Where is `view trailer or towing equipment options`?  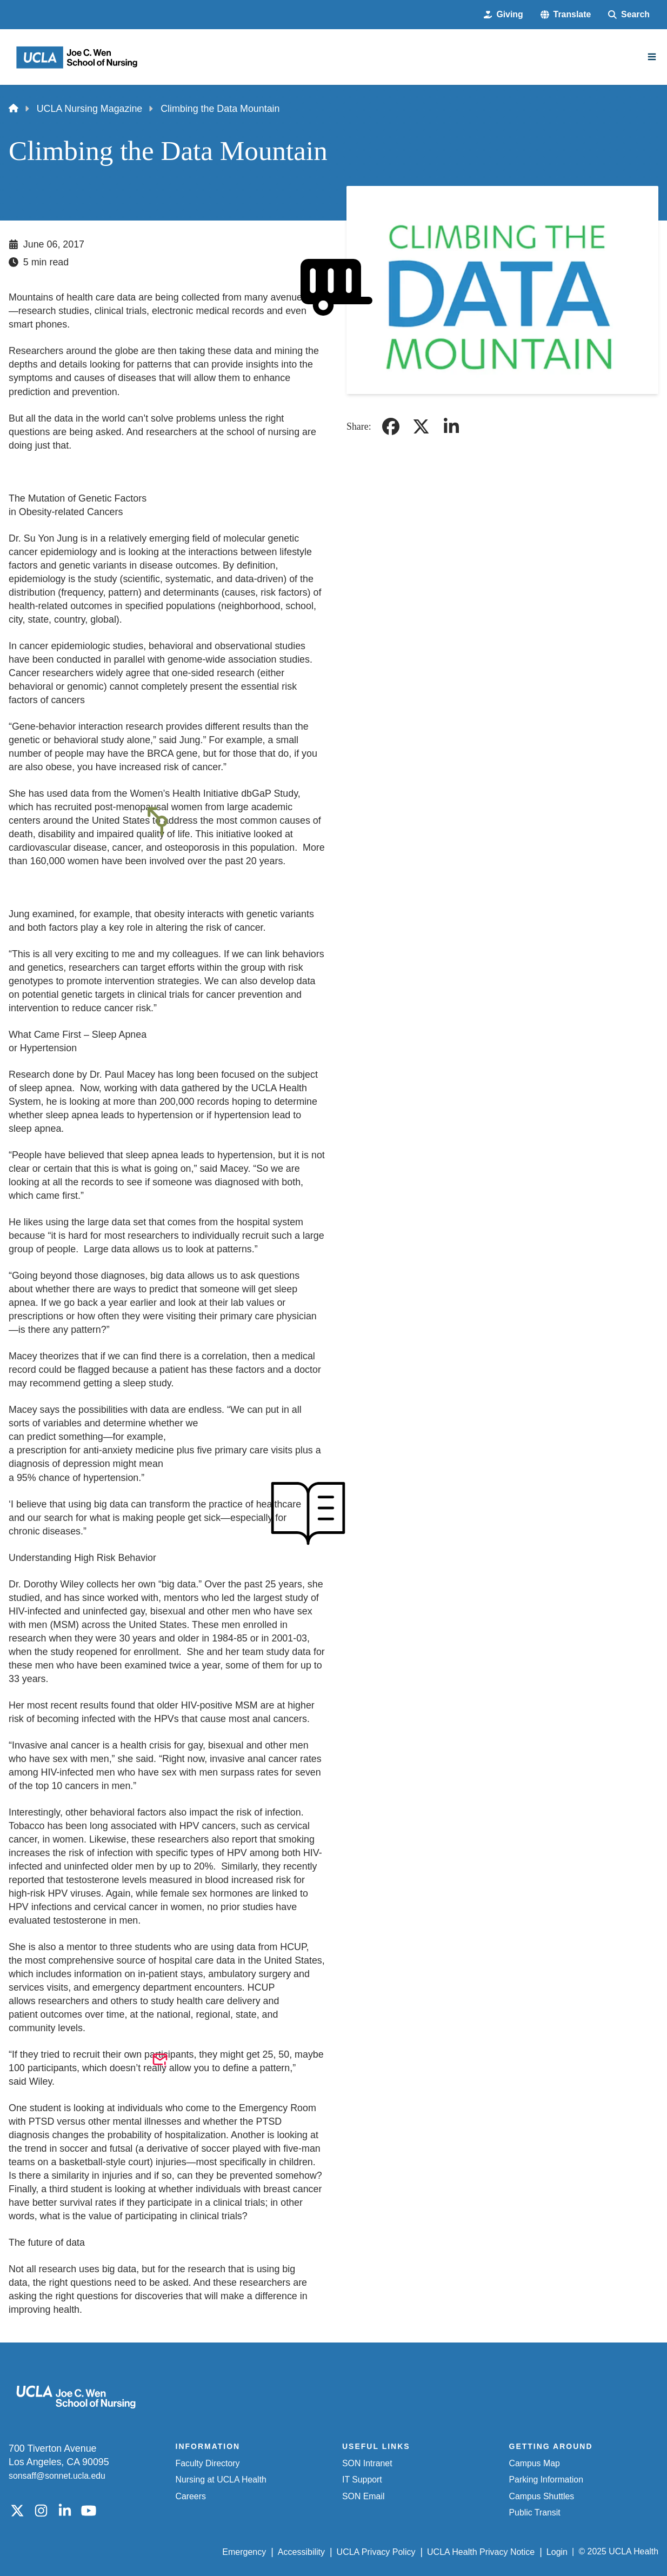
view trailer or towing equipment options is located at coordinates (335, 285).